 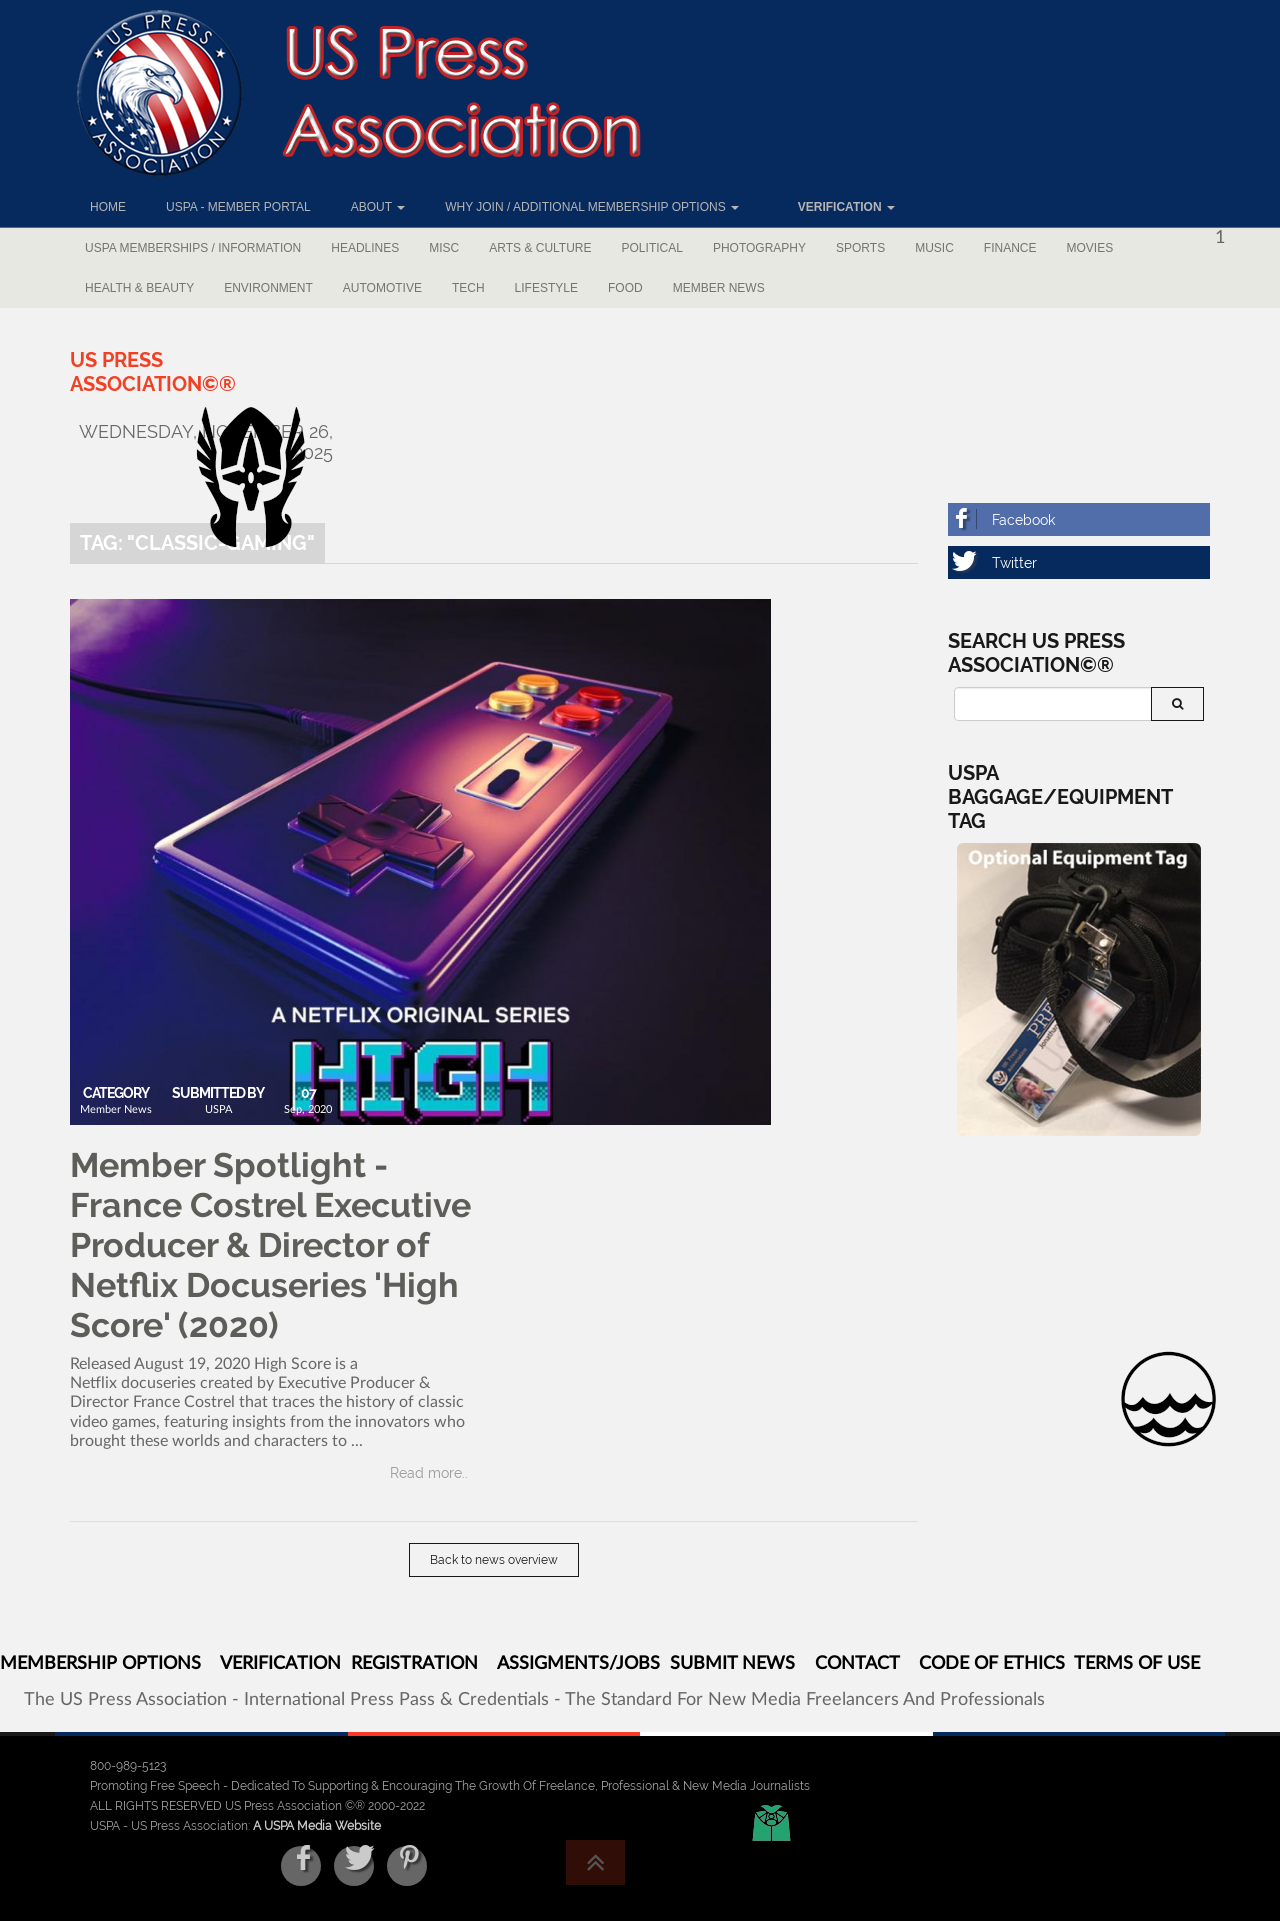 What do you see at coordinates (251, 477) in the screenshot?
I see `select elf or elven character class` at bounding box center [251, 477].